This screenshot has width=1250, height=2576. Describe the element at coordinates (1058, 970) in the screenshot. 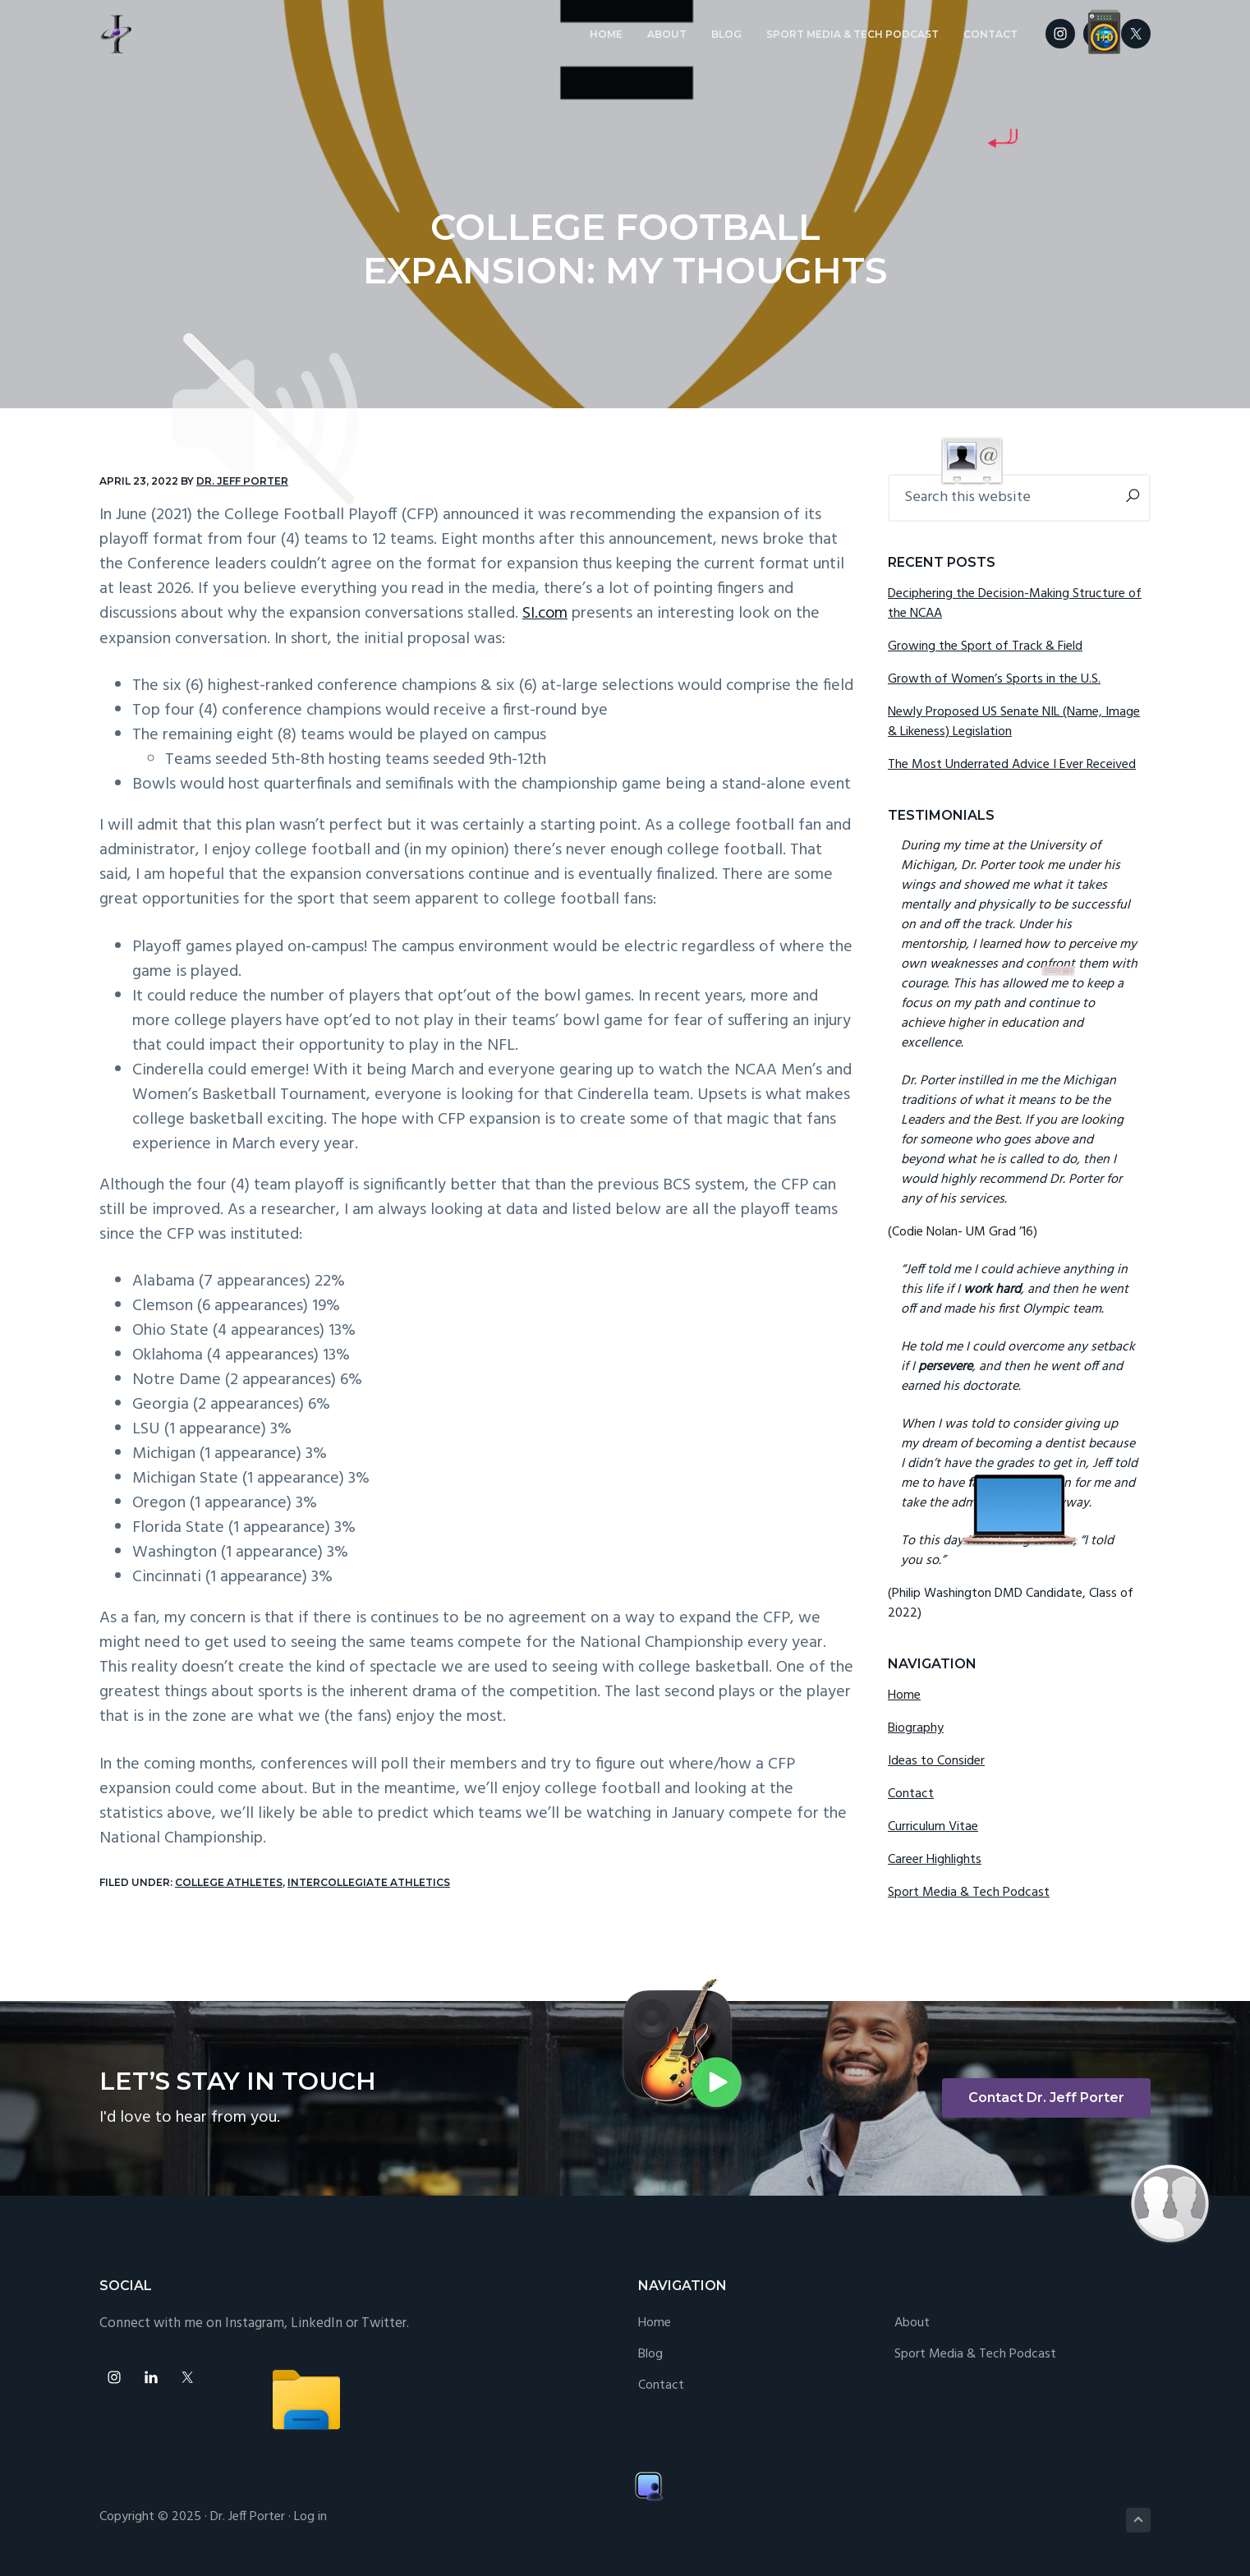

I see `connect a bluetooth keyboard` at that location.